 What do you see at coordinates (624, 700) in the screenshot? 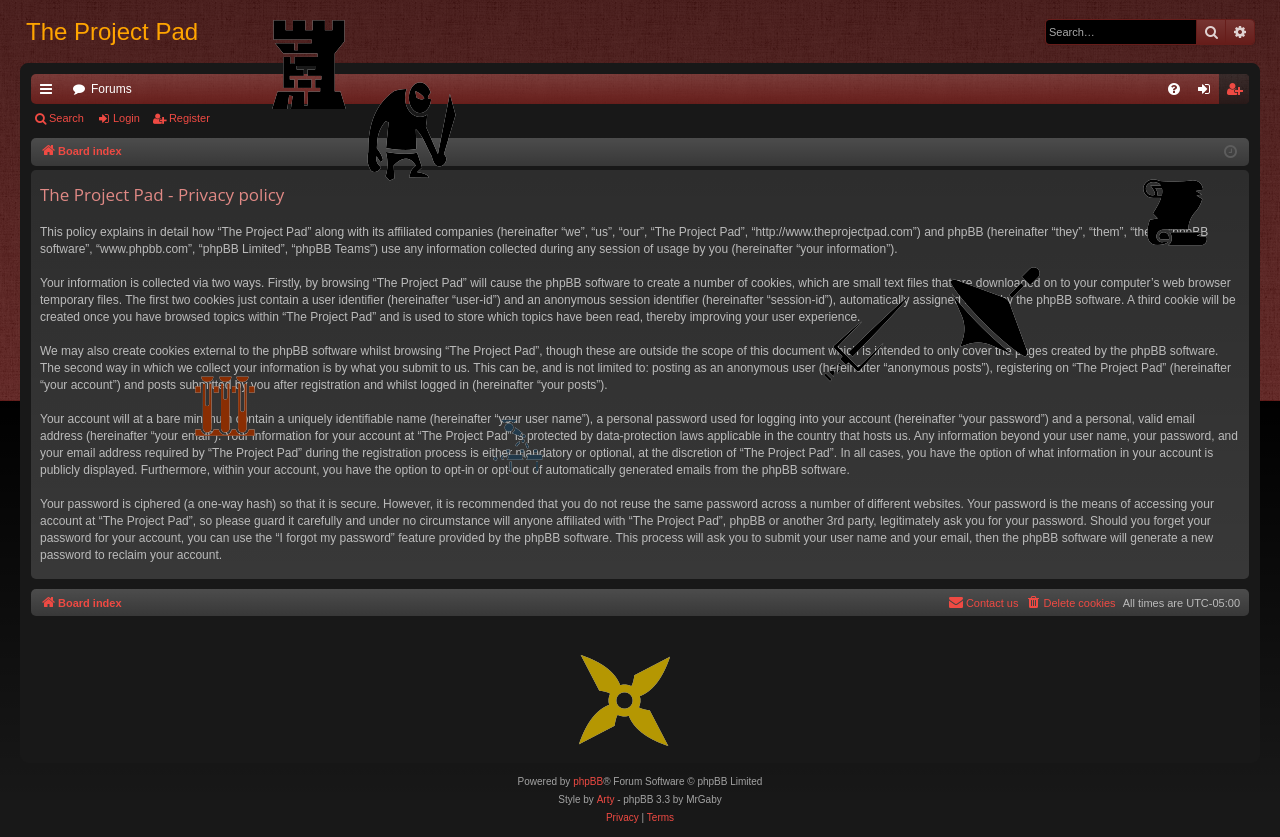
I see `select ninja or stealth character class` at bounding box center [624, 700].